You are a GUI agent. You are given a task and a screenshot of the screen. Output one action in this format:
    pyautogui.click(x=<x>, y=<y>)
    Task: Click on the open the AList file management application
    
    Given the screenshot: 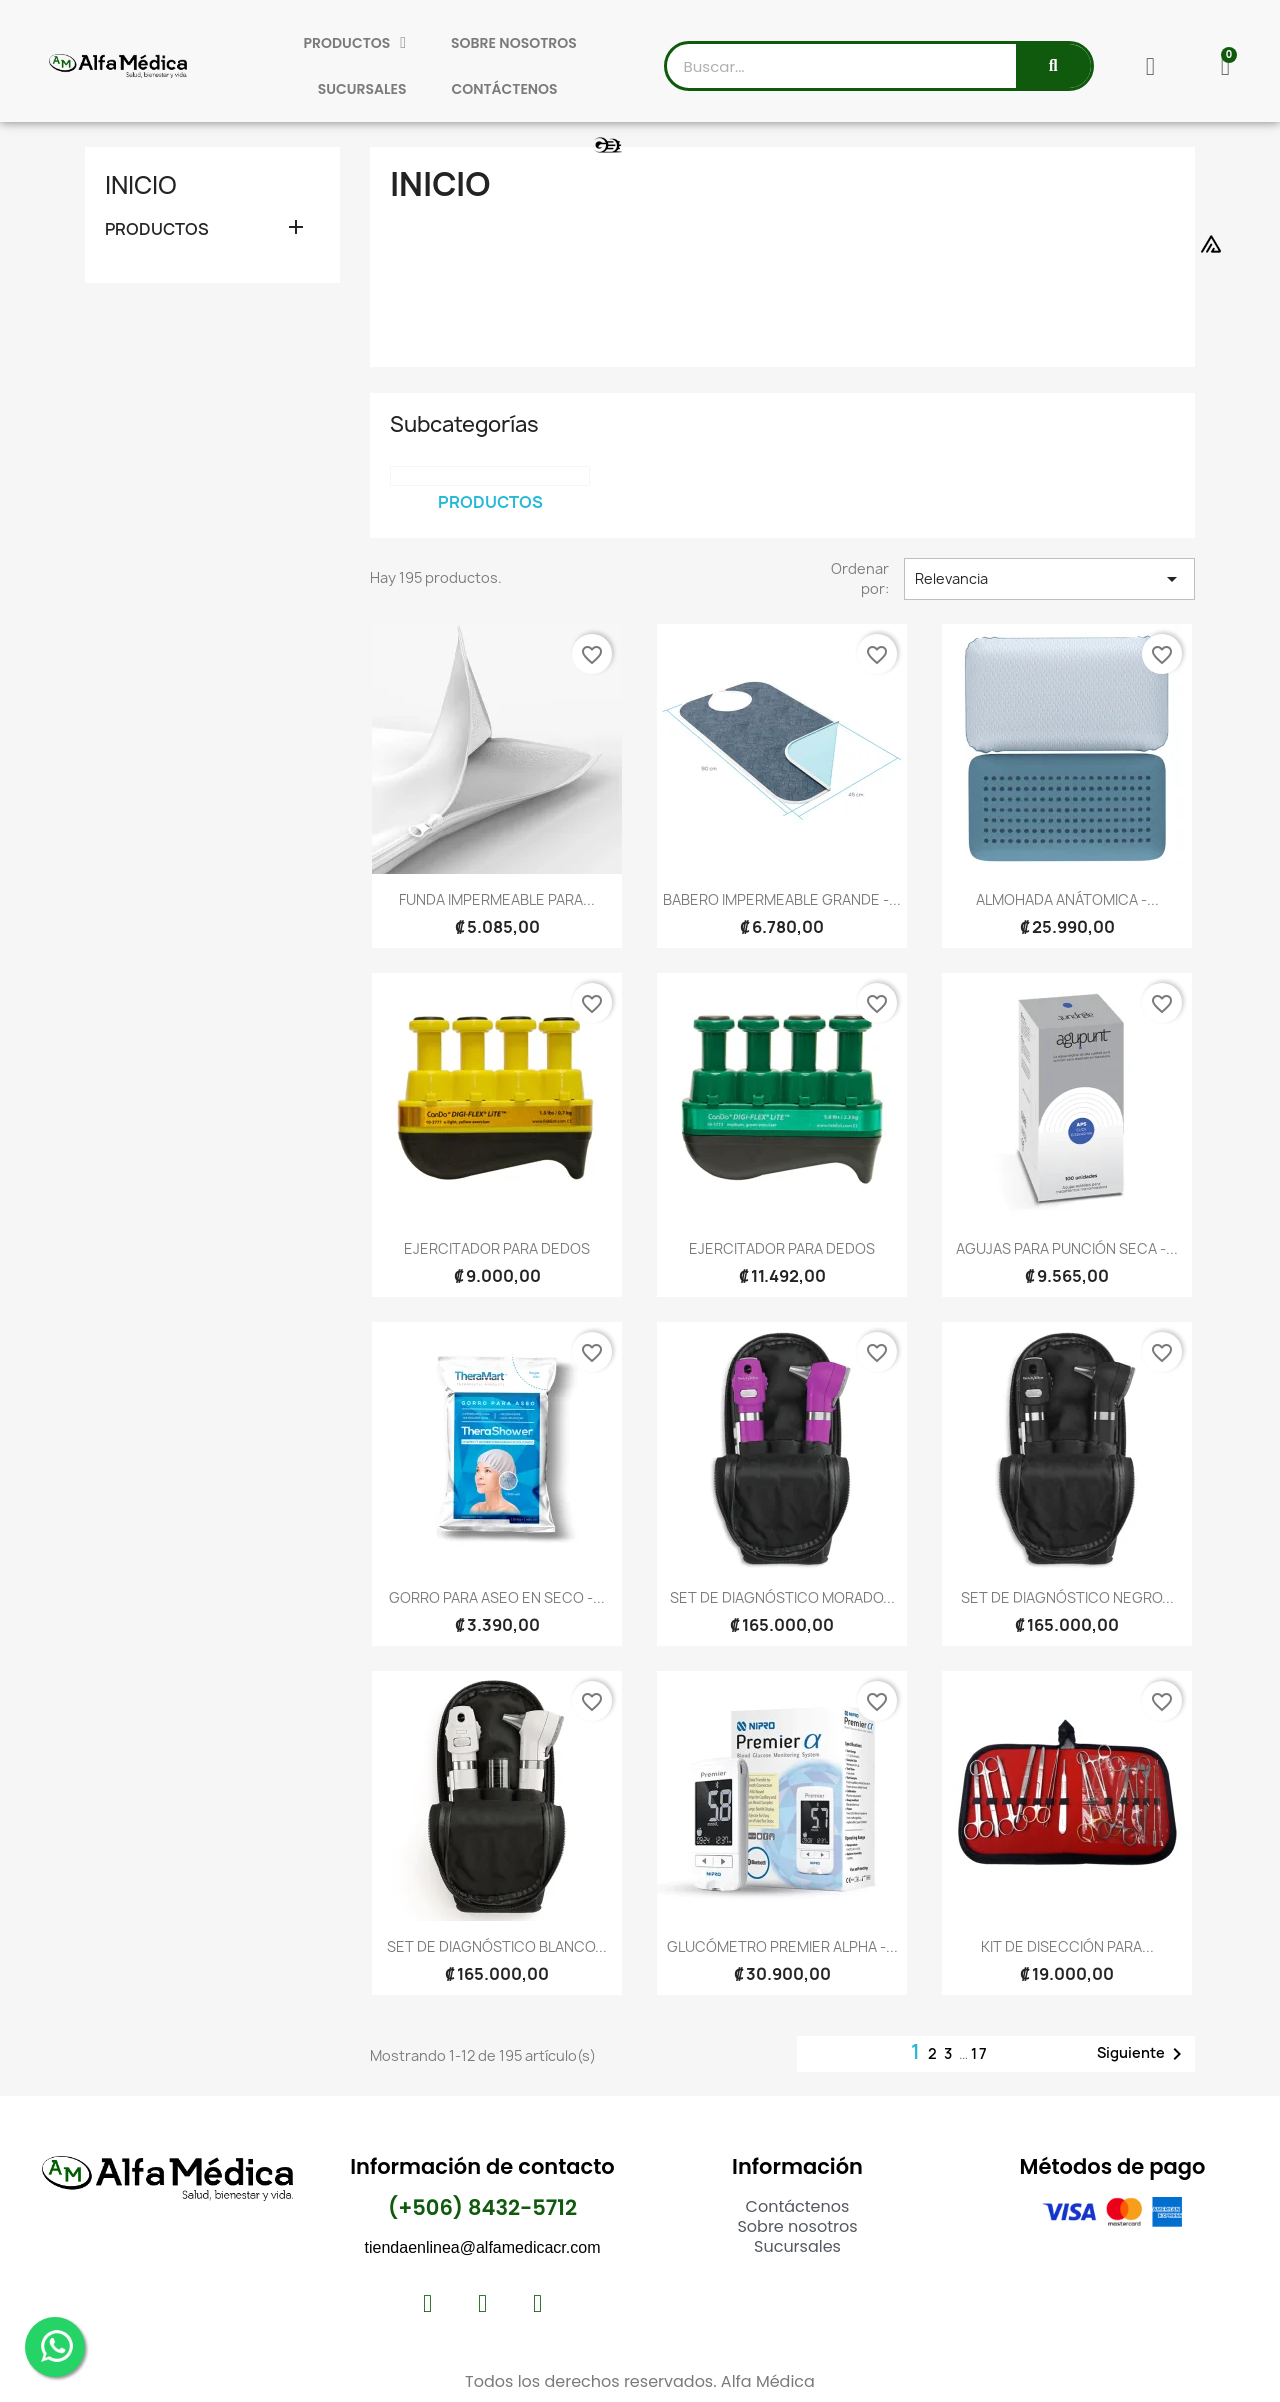 What is the action you would take?
    pyautogui.click(x=1211, y=244)
    